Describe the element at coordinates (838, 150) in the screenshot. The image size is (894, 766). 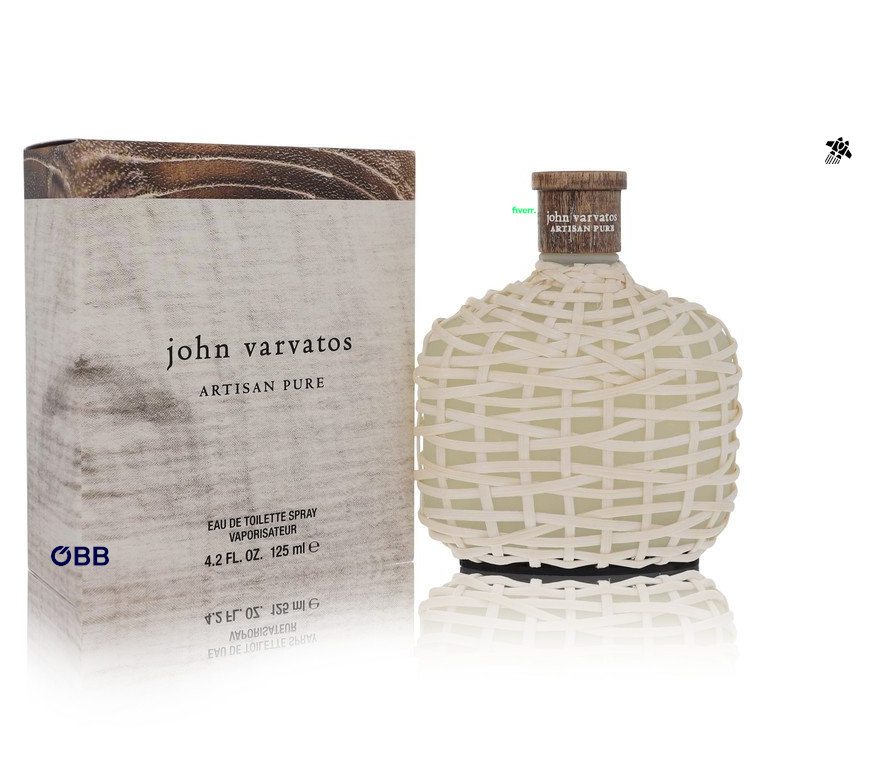
I see `jitpack package repository logo` at that location.